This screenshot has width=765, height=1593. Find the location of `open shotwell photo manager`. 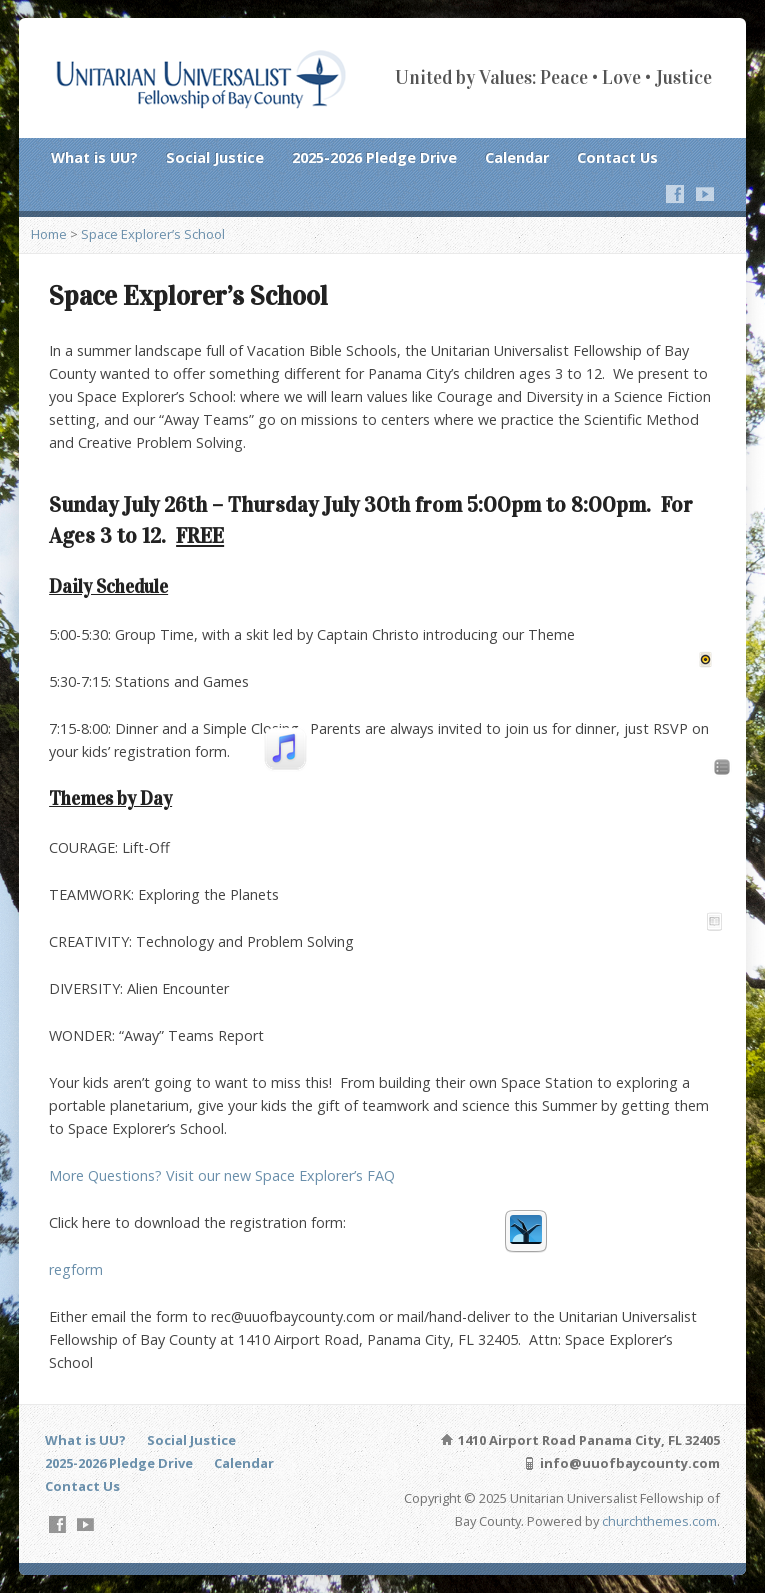

open shotwell photo manager is located at coordinates (526, 1231).